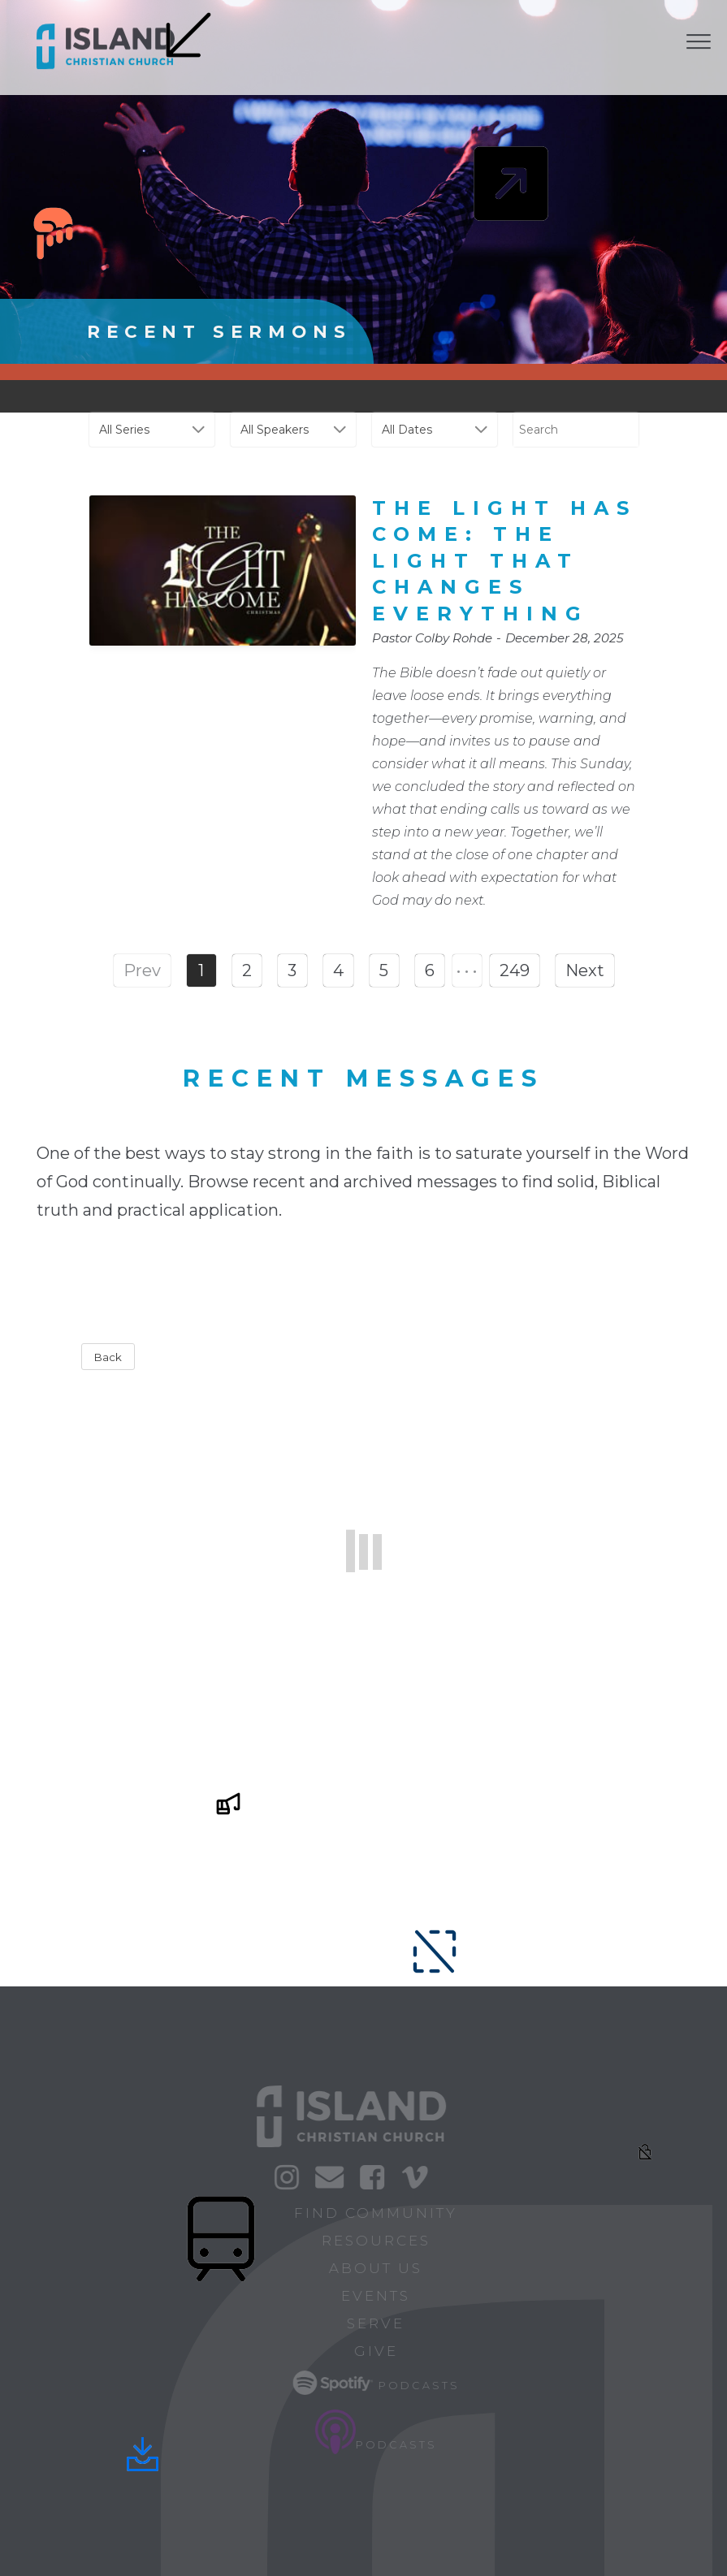 This screenshot has height=2576, width=727. What do you see at coordinates (435, 1951) in the screenshot?
I see `disable selection mode` at bounding box center [435, 1951].